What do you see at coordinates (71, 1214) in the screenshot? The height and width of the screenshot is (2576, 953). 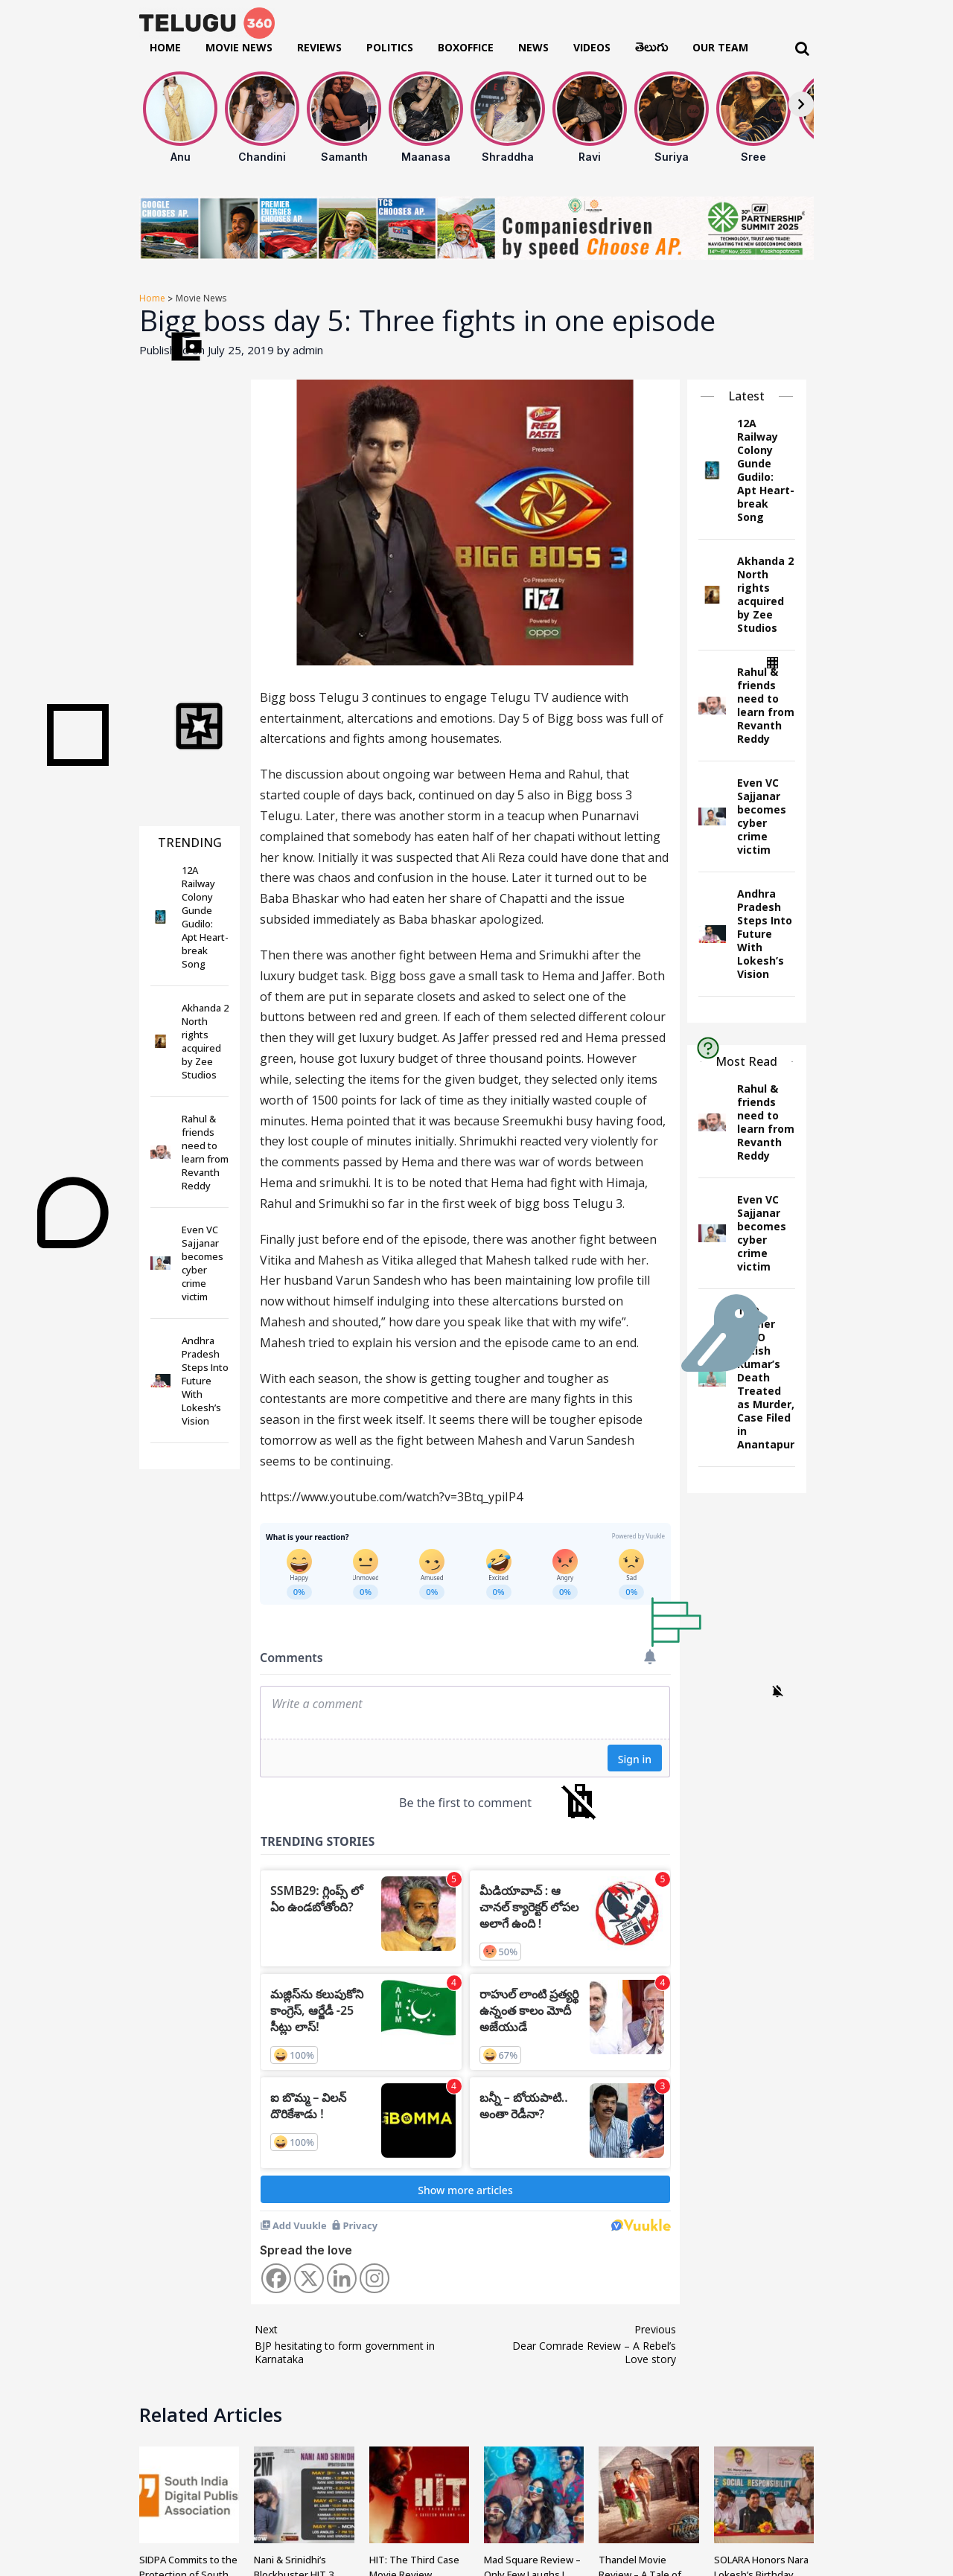 I see `open chat or messaging` at bounding box center [71, 1214].